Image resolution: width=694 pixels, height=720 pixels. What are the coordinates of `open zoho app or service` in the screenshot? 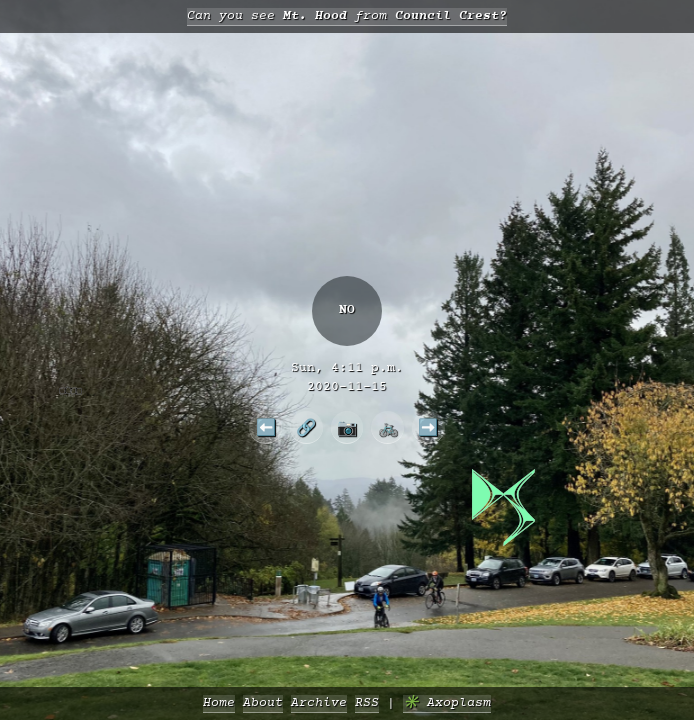 It's located at (70, 391).